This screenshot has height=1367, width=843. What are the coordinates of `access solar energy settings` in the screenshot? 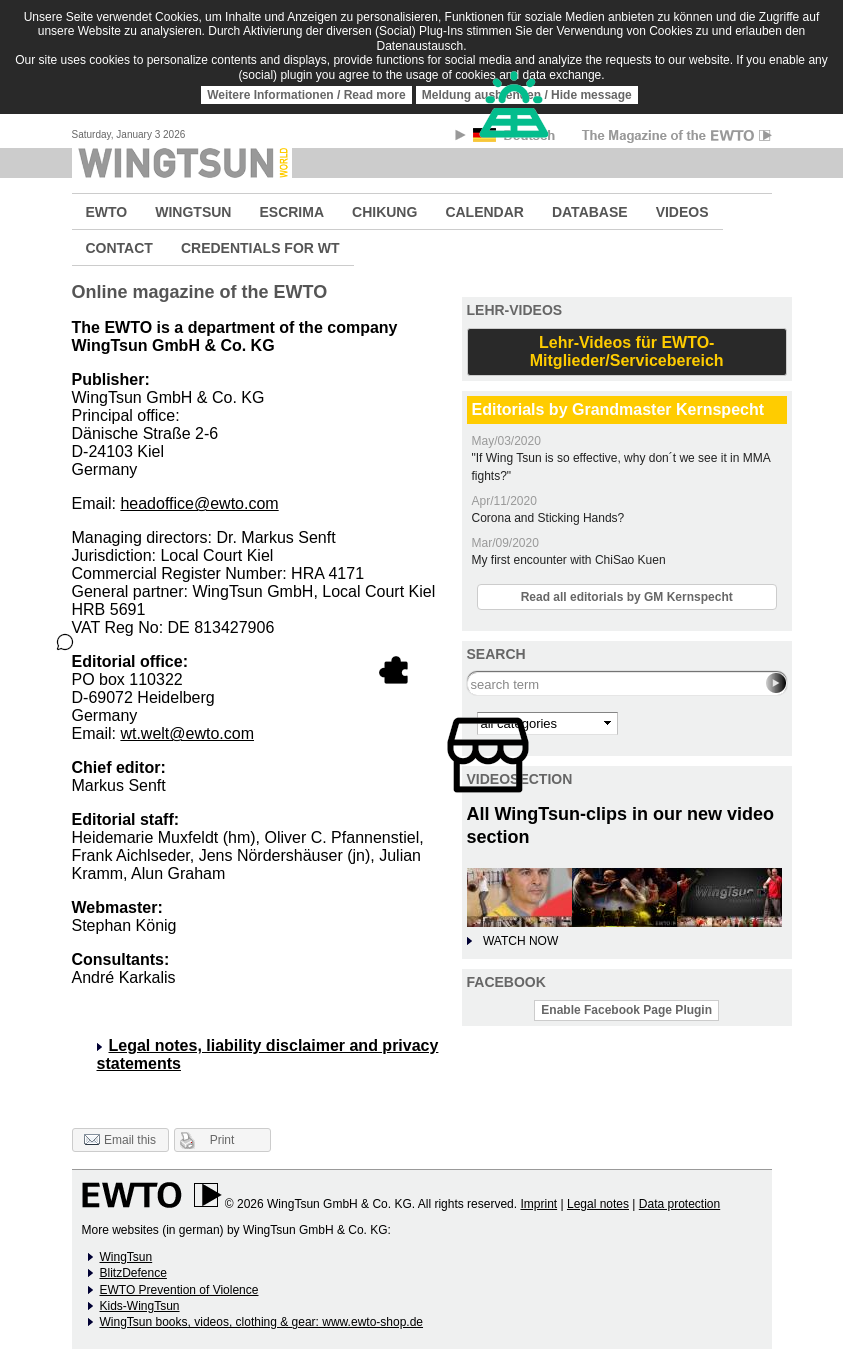 It's located at (514, 108).